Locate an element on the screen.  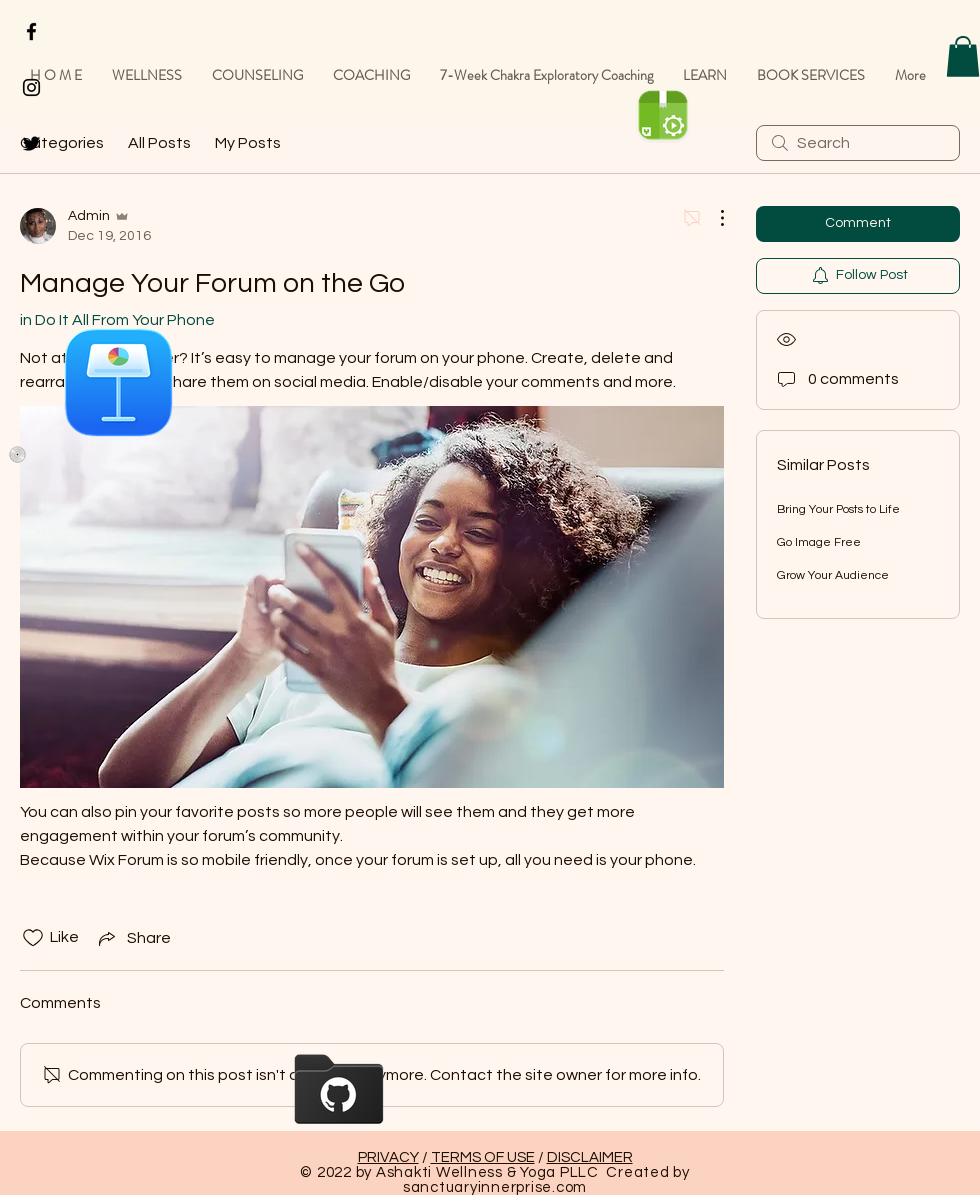
access CD/DVD drive contents is located at coordinates (17, 454).